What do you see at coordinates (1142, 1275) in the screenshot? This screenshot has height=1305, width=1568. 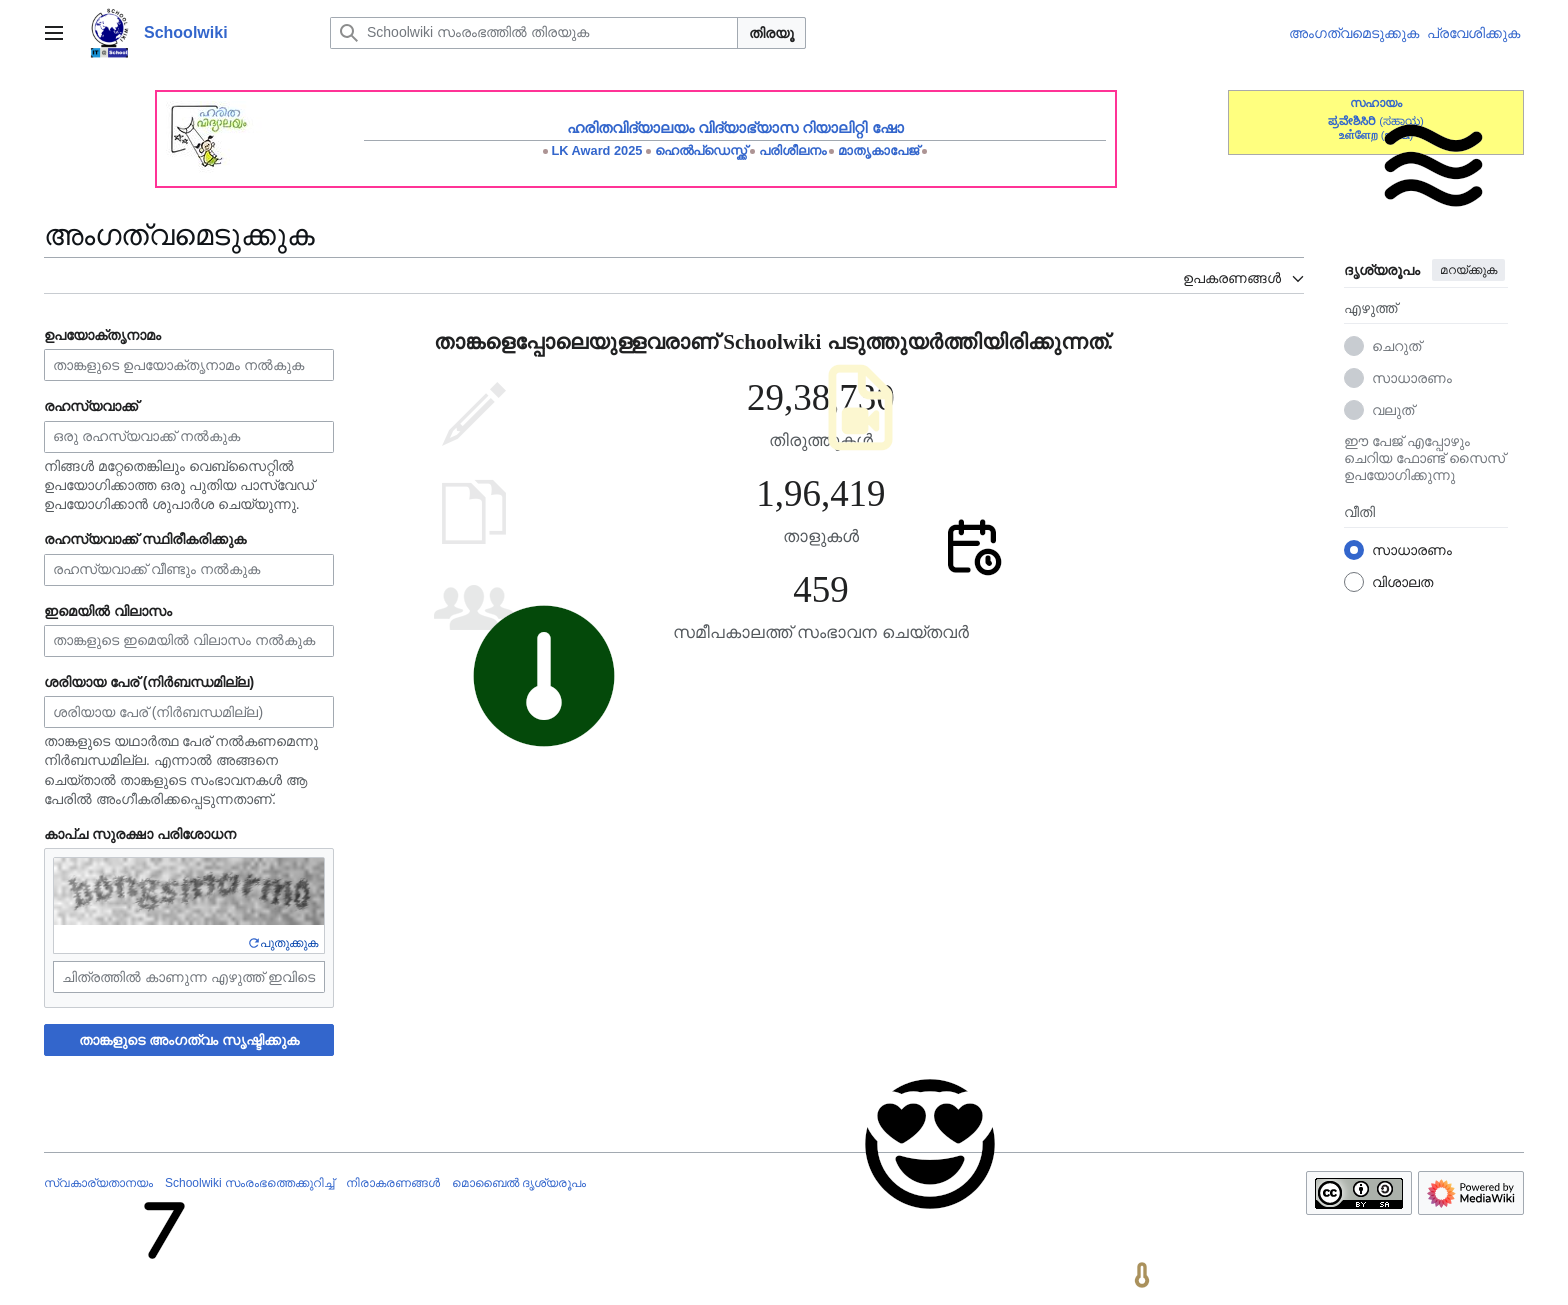 I see `indicates maximum temperature level` at bounding box center [1142, 1275].